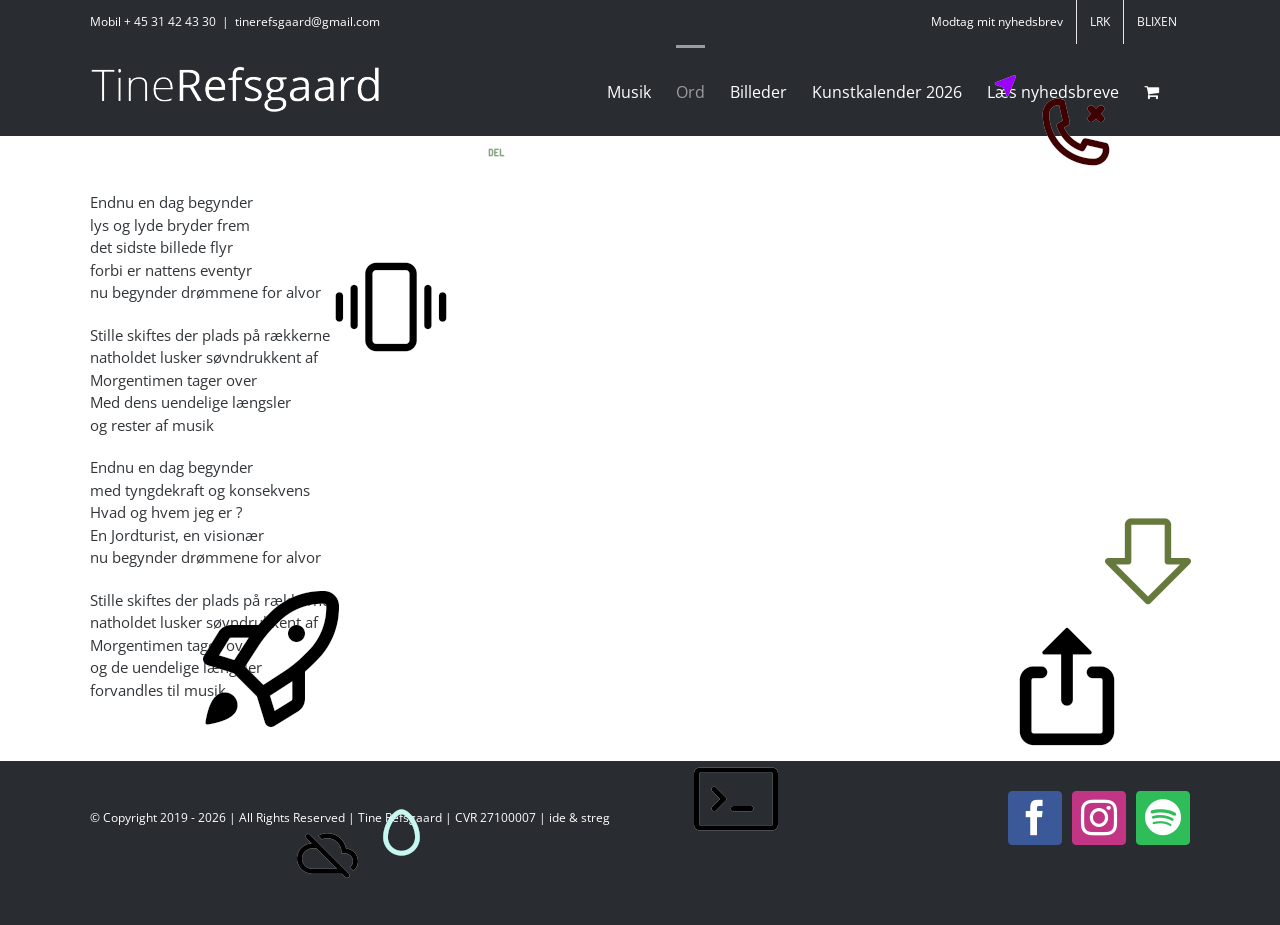 The image size is (1280, 925). Describe the element at coordinates (271, 659) in the screenshot. I see `launch or deploy a project` at that location.